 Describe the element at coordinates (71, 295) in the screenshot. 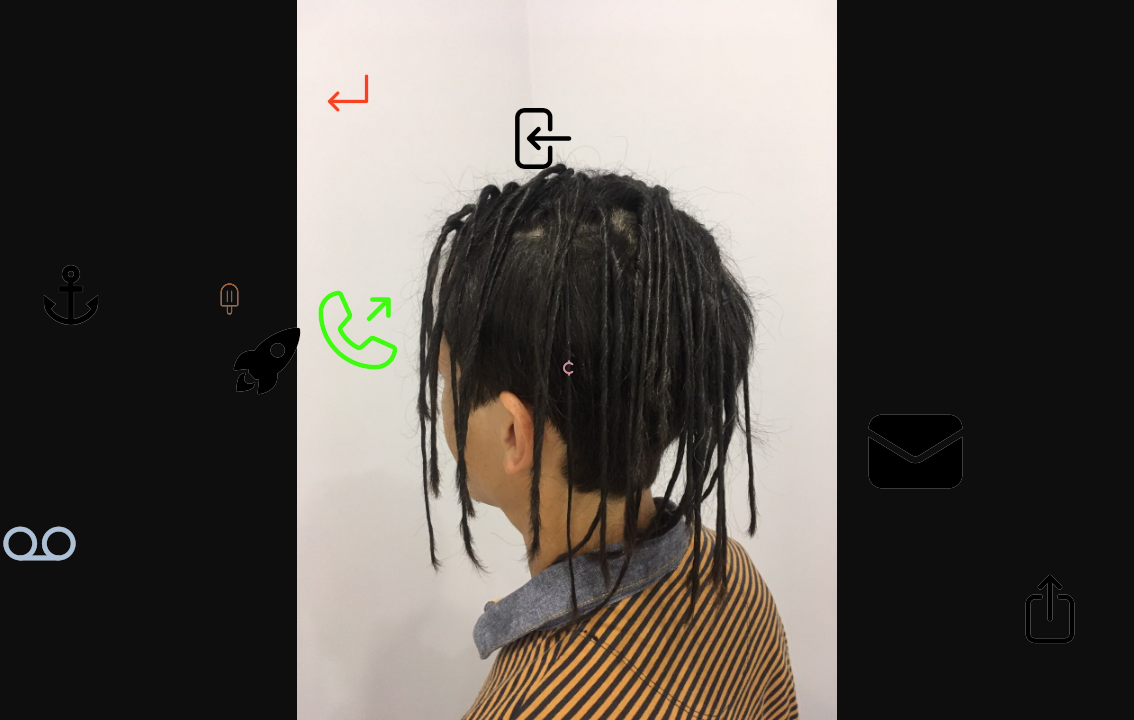

I see `anchor a position or element in place` at that location.